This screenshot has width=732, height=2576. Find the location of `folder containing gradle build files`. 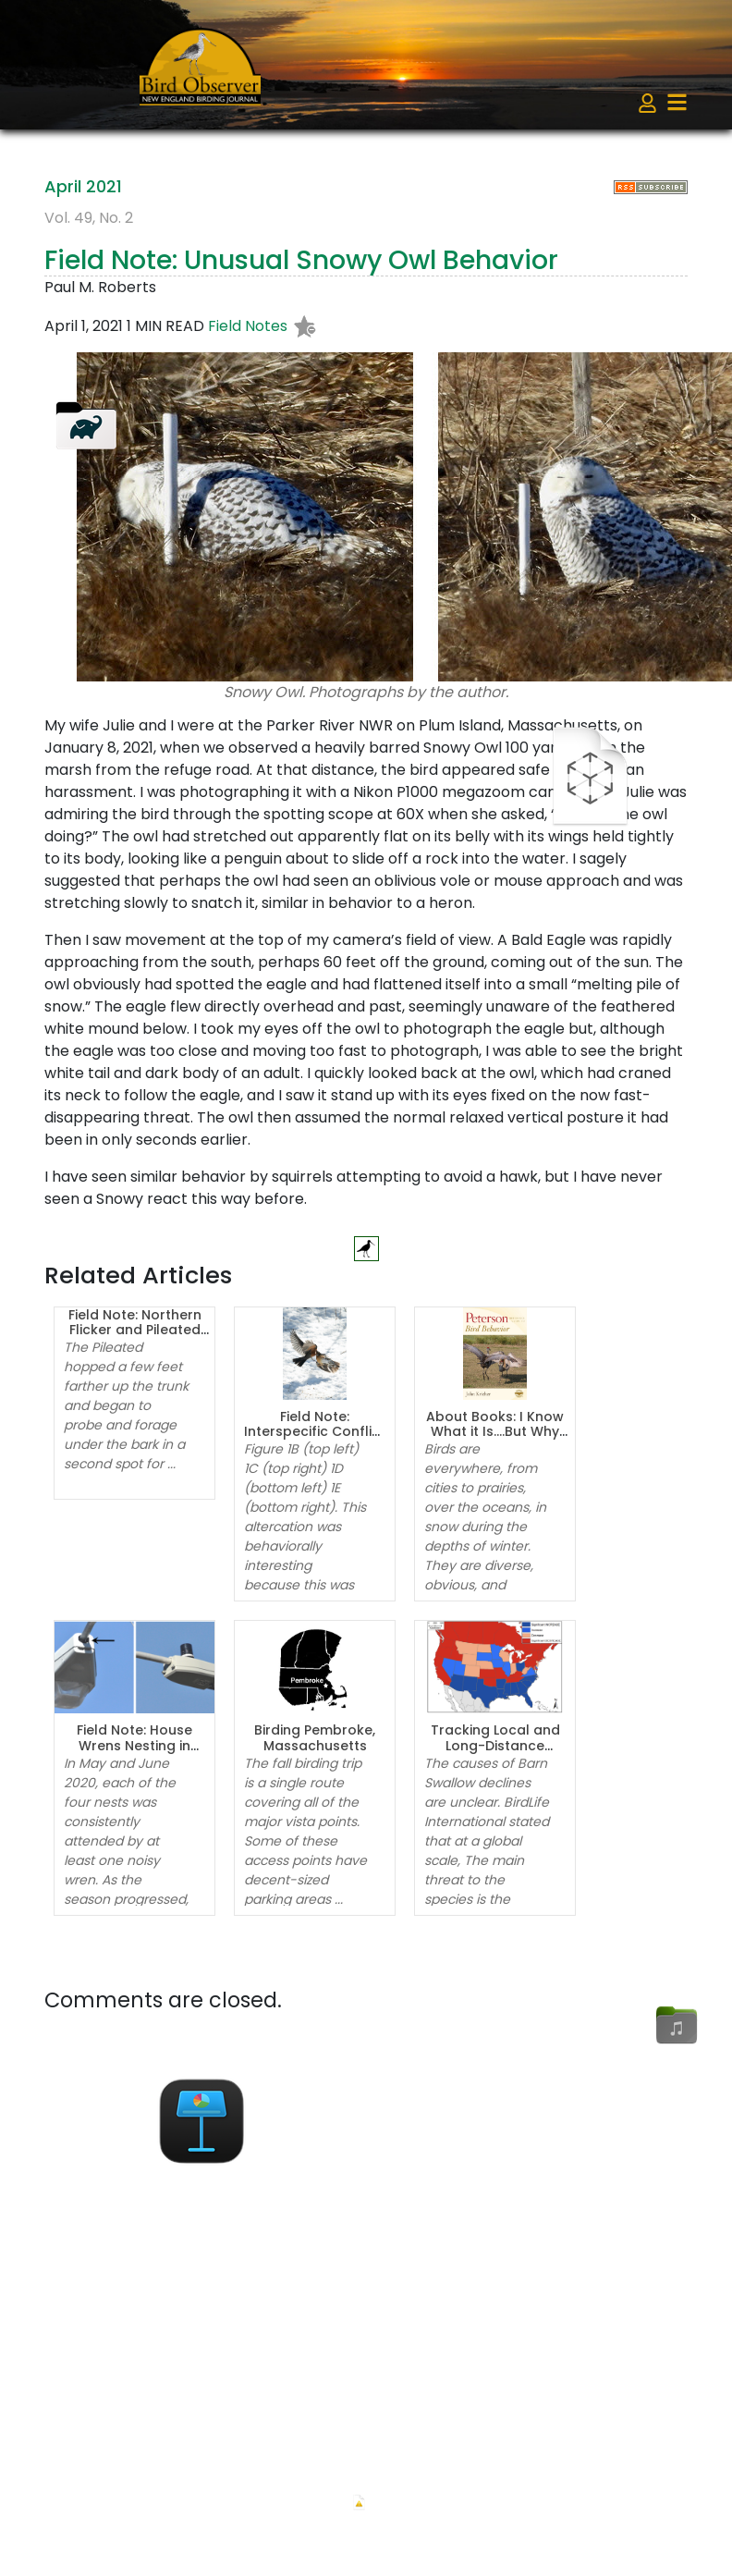

folder containing gradle build files is located at coordinates (86, 427).